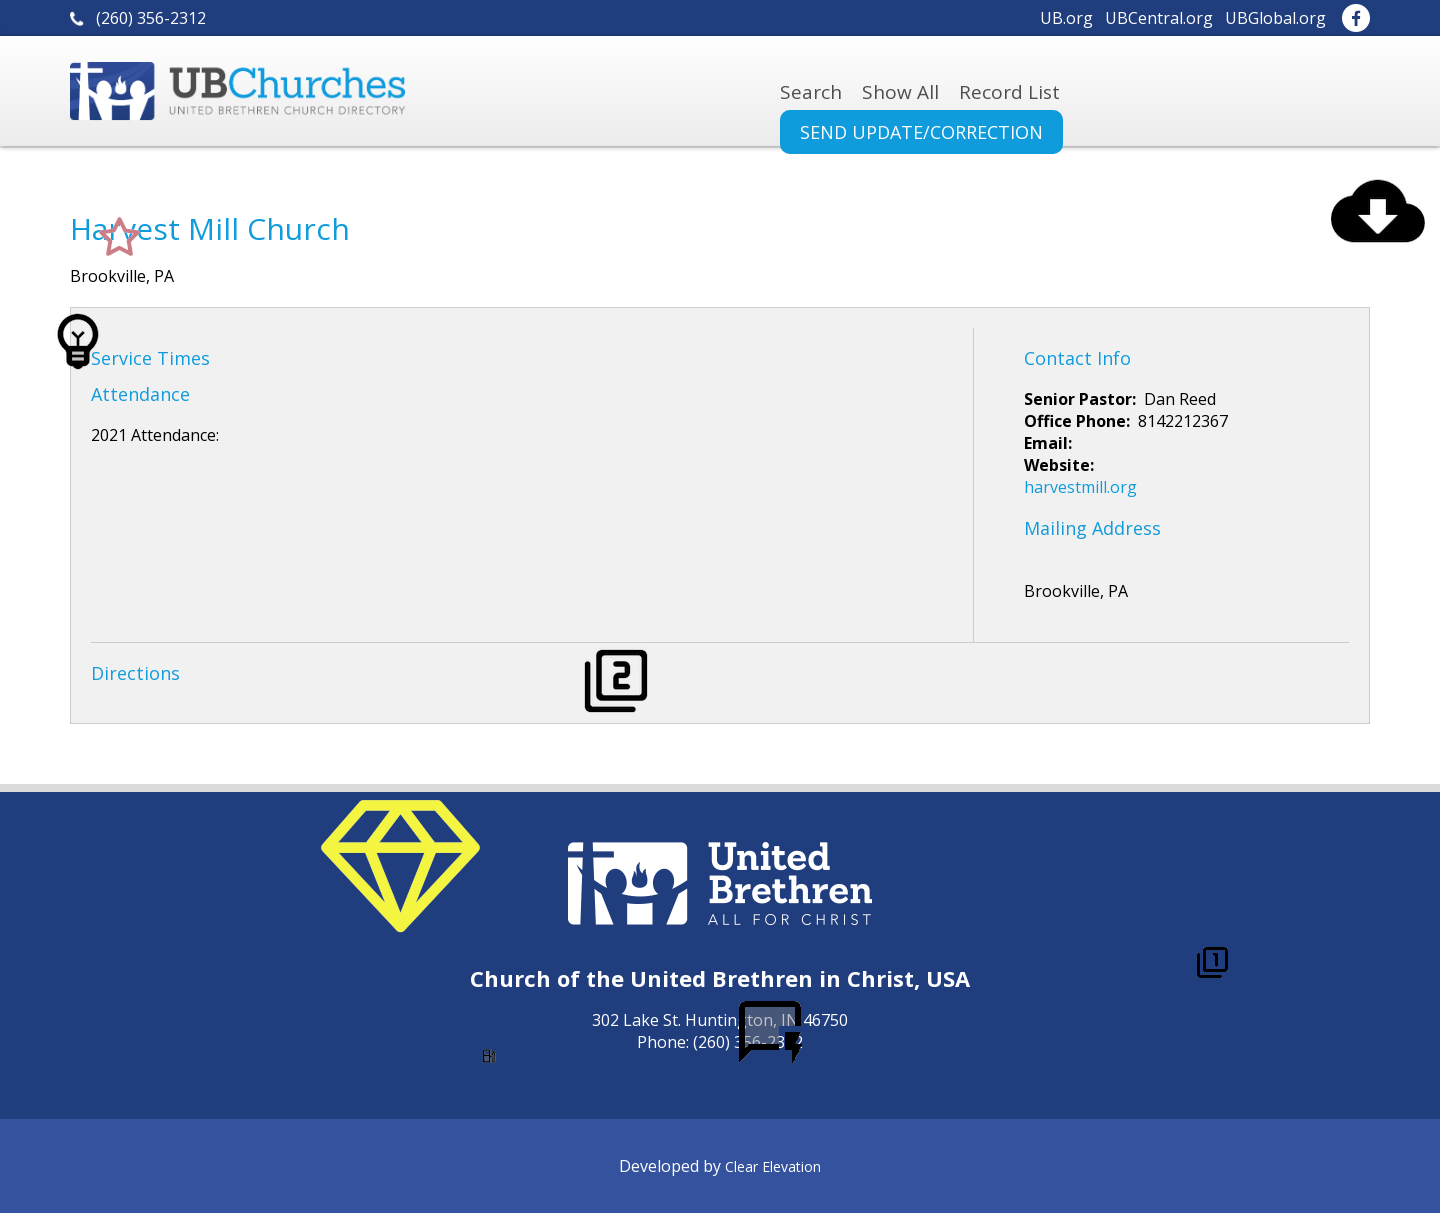 Image resolution: width=1440 pixels, height=1213 pixels. I want to click on find nearby gas stations, so click(489, 1056).